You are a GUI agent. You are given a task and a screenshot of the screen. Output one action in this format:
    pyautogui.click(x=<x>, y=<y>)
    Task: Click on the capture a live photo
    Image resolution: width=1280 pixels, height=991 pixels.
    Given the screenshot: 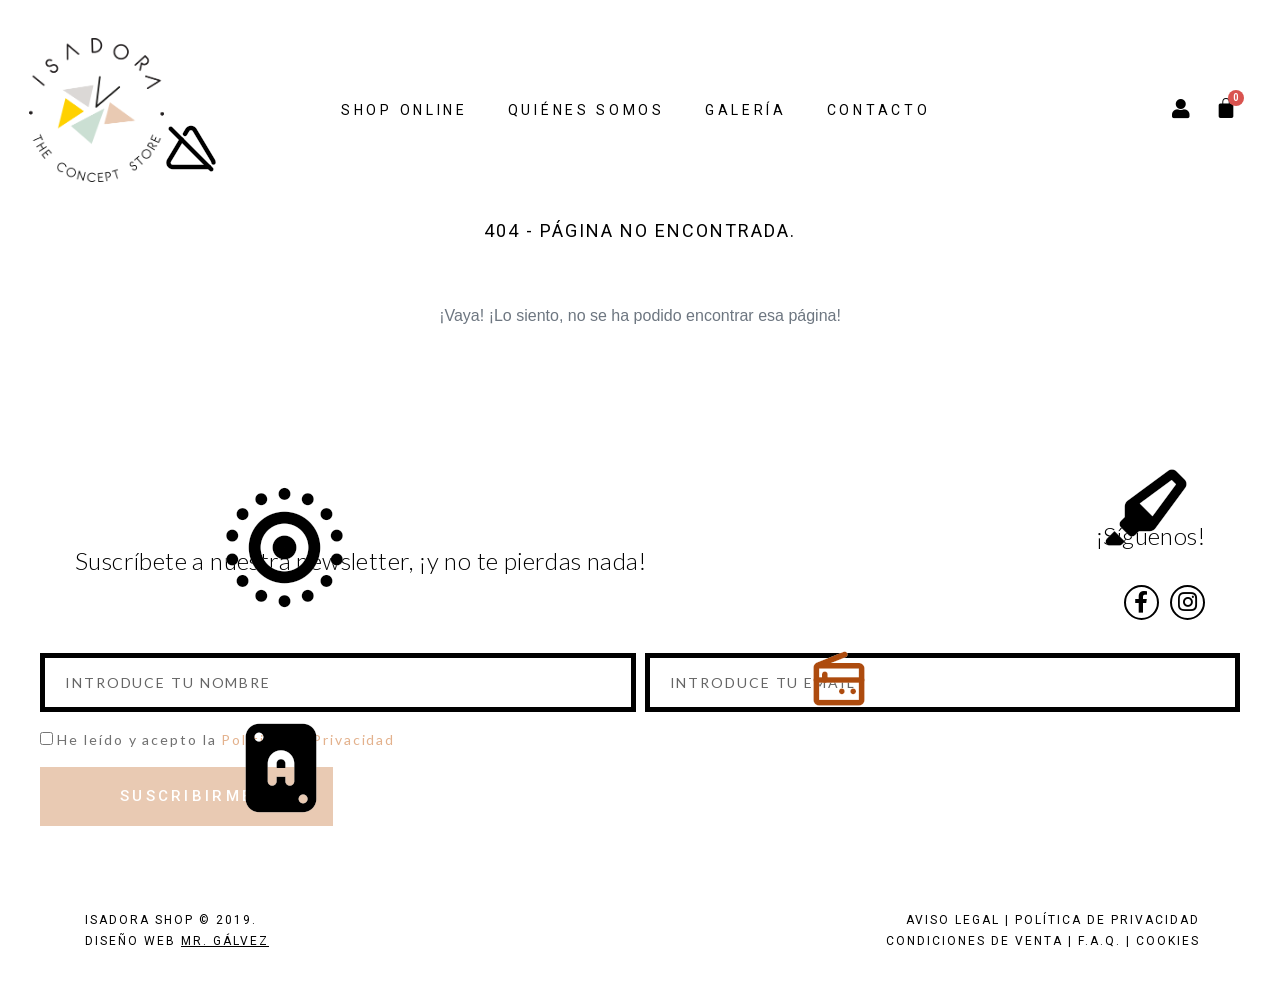 What is the action you would take?
    pyautogui.click(x=284, y=547)
    